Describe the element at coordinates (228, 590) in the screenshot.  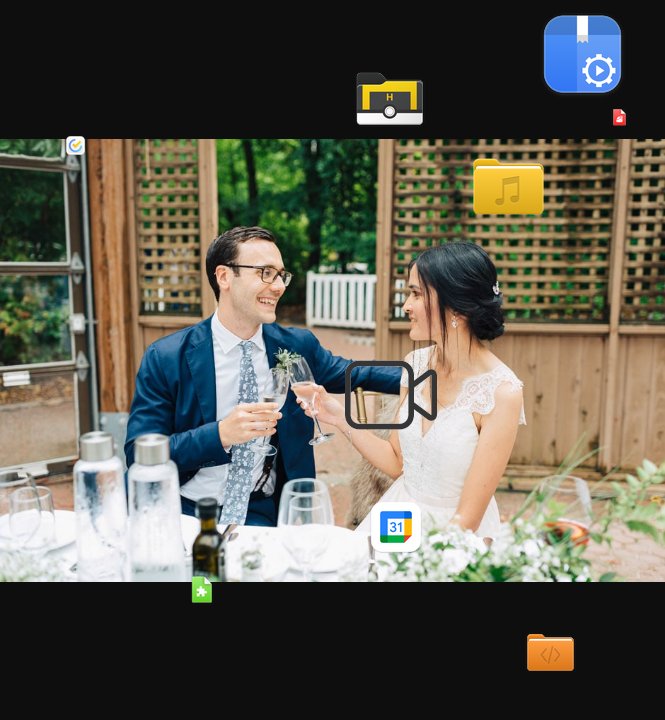
I see `a browser or app extension file` at that location.